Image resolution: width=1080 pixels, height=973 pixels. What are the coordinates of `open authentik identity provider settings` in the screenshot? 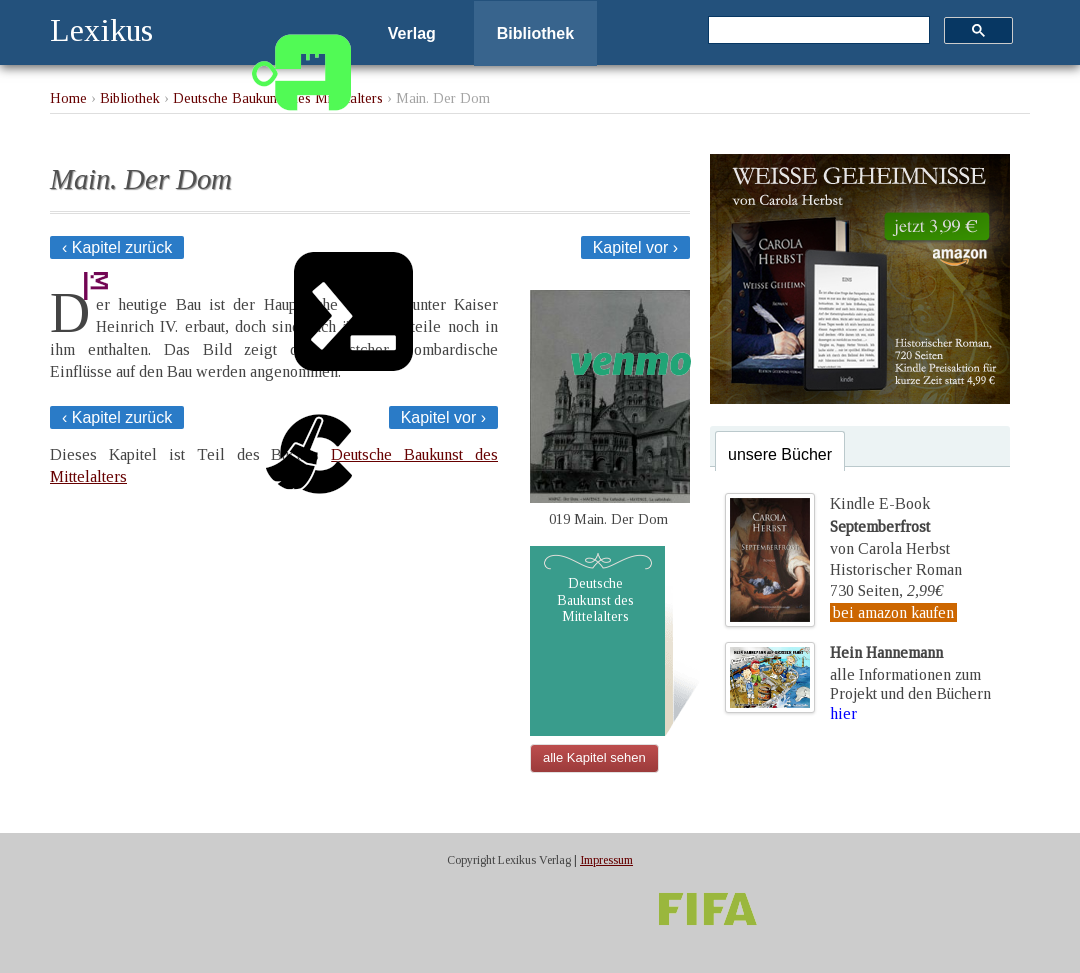 It's located at (301, 72).